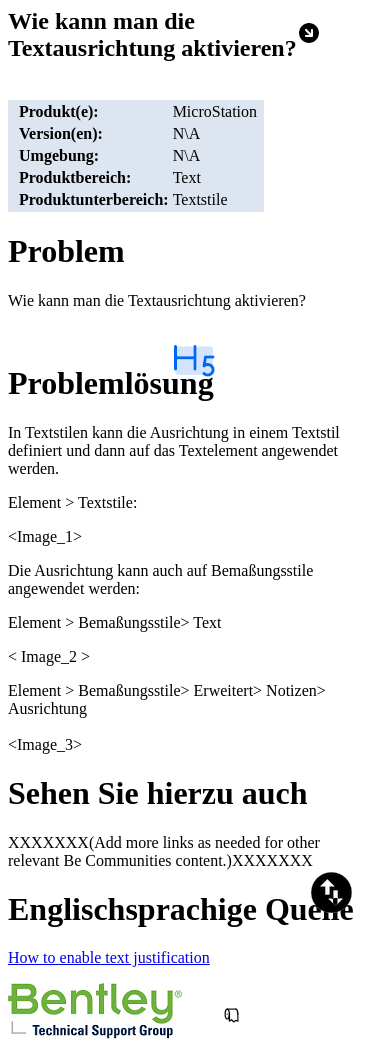  Describe the element at coordinates (331, 892) in the screenshot. I see `swap or reorder items vertically` at that location.